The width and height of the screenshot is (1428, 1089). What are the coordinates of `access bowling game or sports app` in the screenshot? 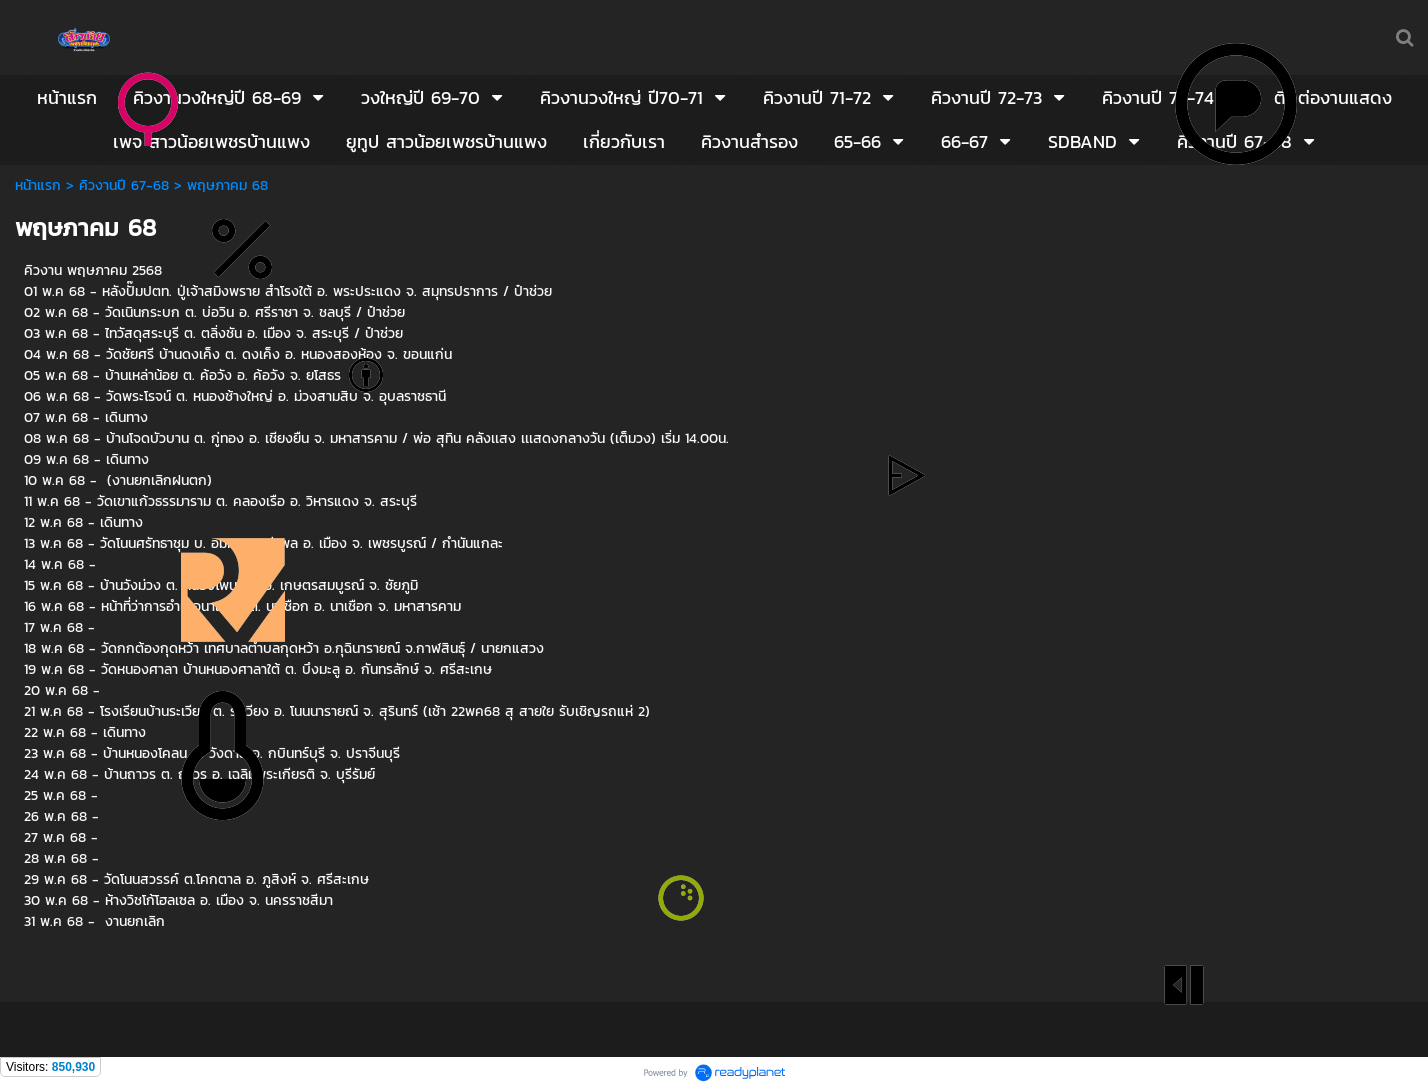 It's located at (681, 898).